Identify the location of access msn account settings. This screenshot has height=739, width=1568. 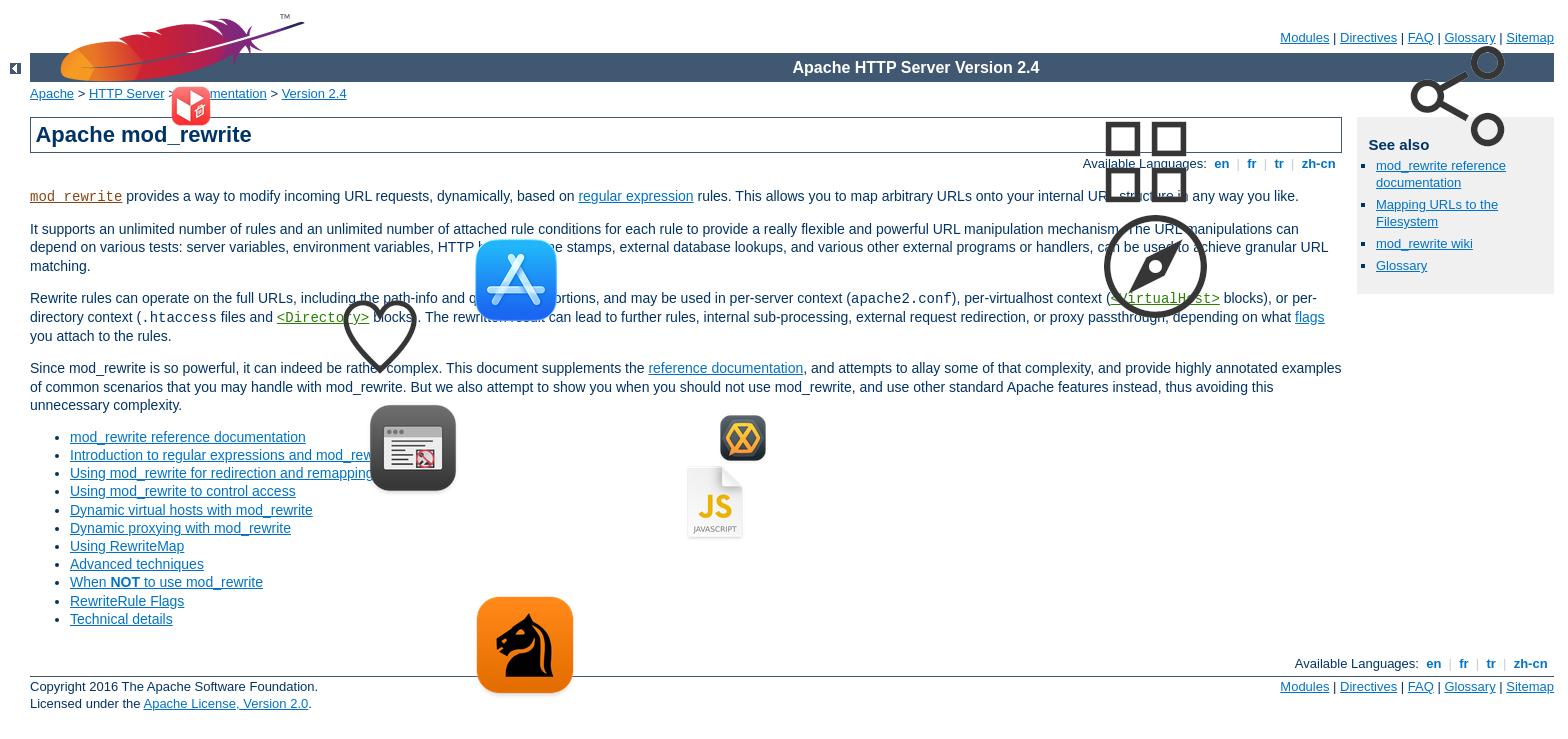
(1146, 162).